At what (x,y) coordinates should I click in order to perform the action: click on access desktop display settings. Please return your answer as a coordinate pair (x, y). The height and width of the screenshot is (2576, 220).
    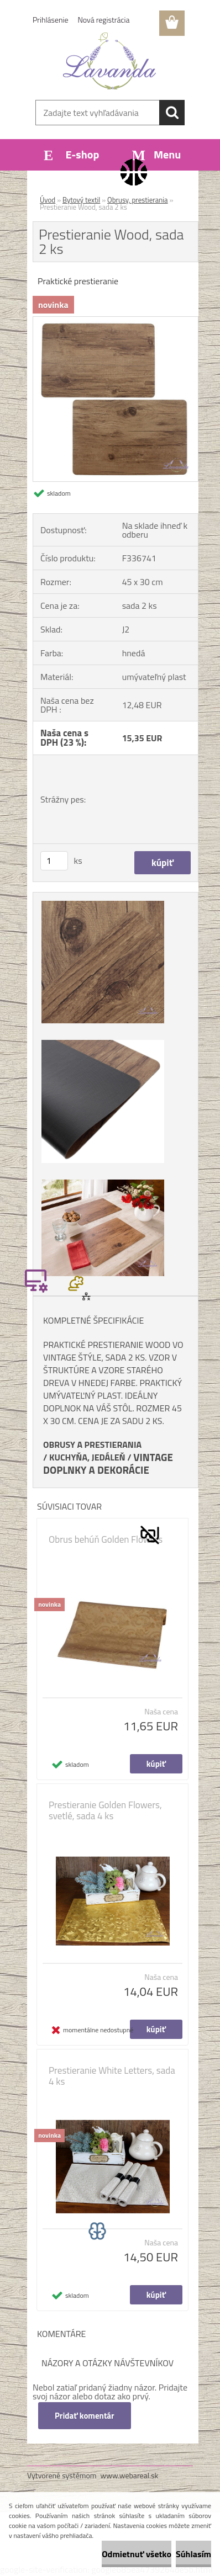
    Looking at the image, I should click on (35, 1280).